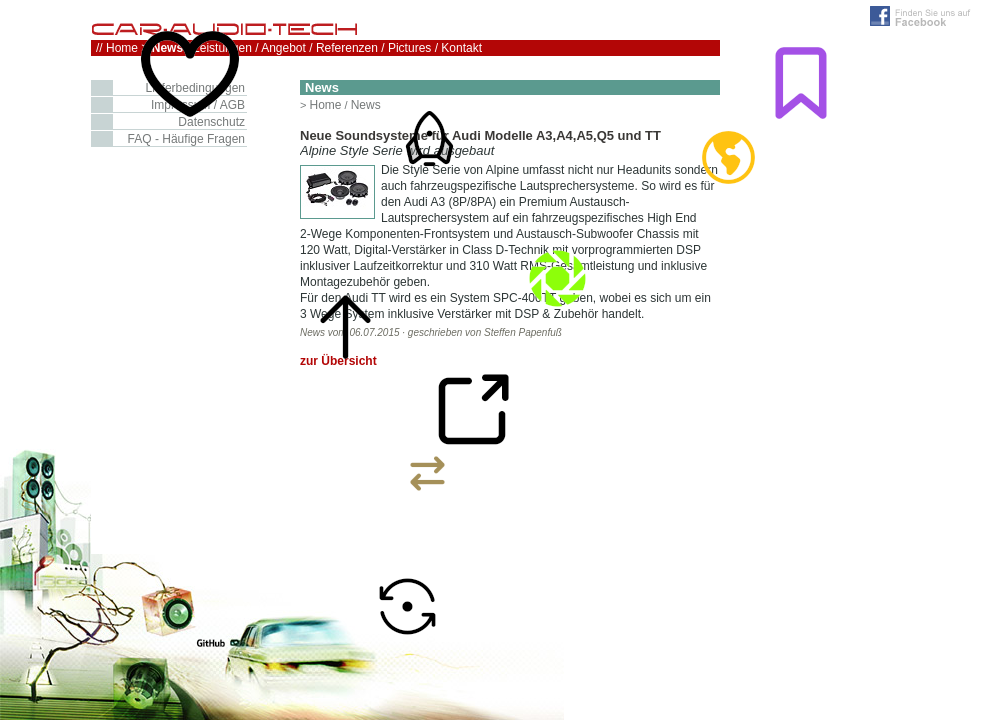  Describe the element at coordinates (346, 328) in the screenshot. I see `scroll to top of page` at that location.